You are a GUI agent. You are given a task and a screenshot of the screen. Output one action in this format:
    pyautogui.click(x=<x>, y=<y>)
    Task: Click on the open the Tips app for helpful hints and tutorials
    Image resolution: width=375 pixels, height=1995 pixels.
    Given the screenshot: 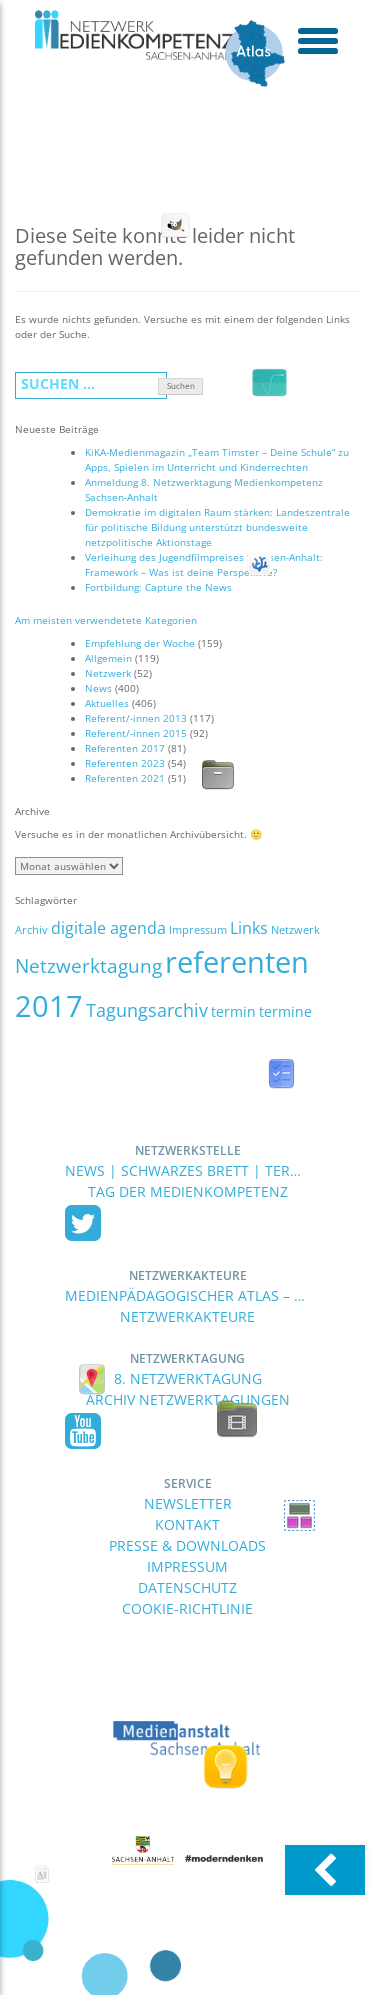 What is the action you would take?
    pyautogui.click(x=225, y=1766)
    